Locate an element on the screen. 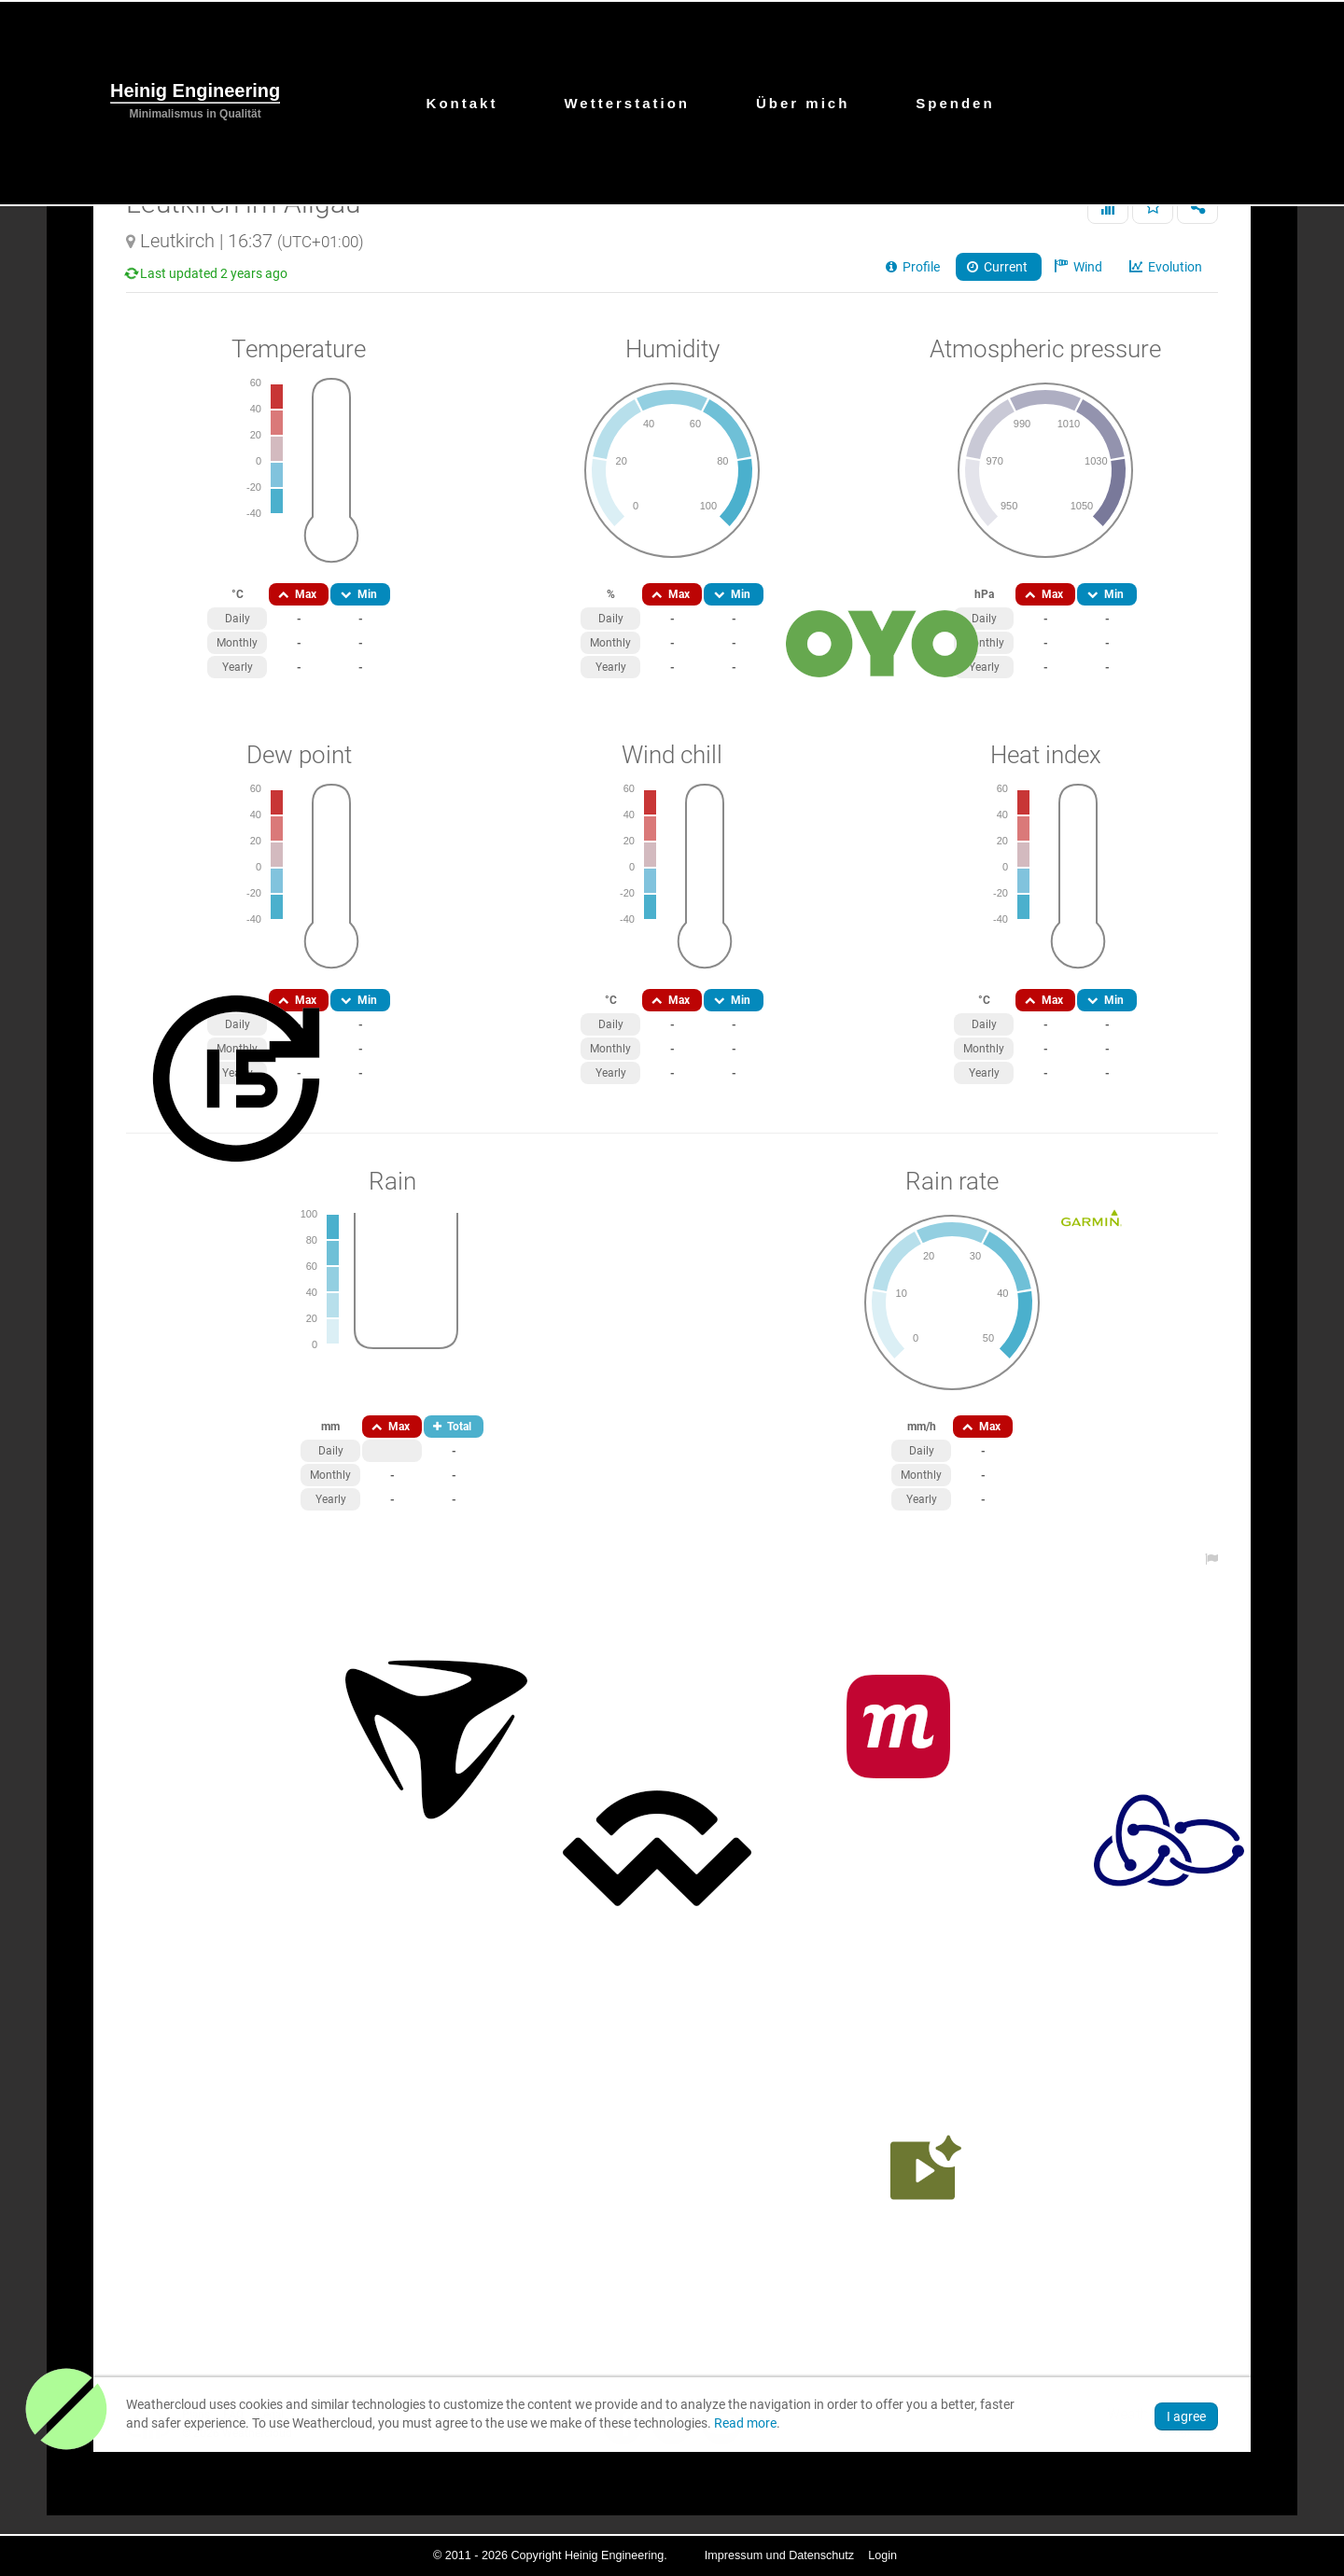 This screenshot has height=2576, width=1344. access AI-powered video features is located at coordinates (922, 2170).